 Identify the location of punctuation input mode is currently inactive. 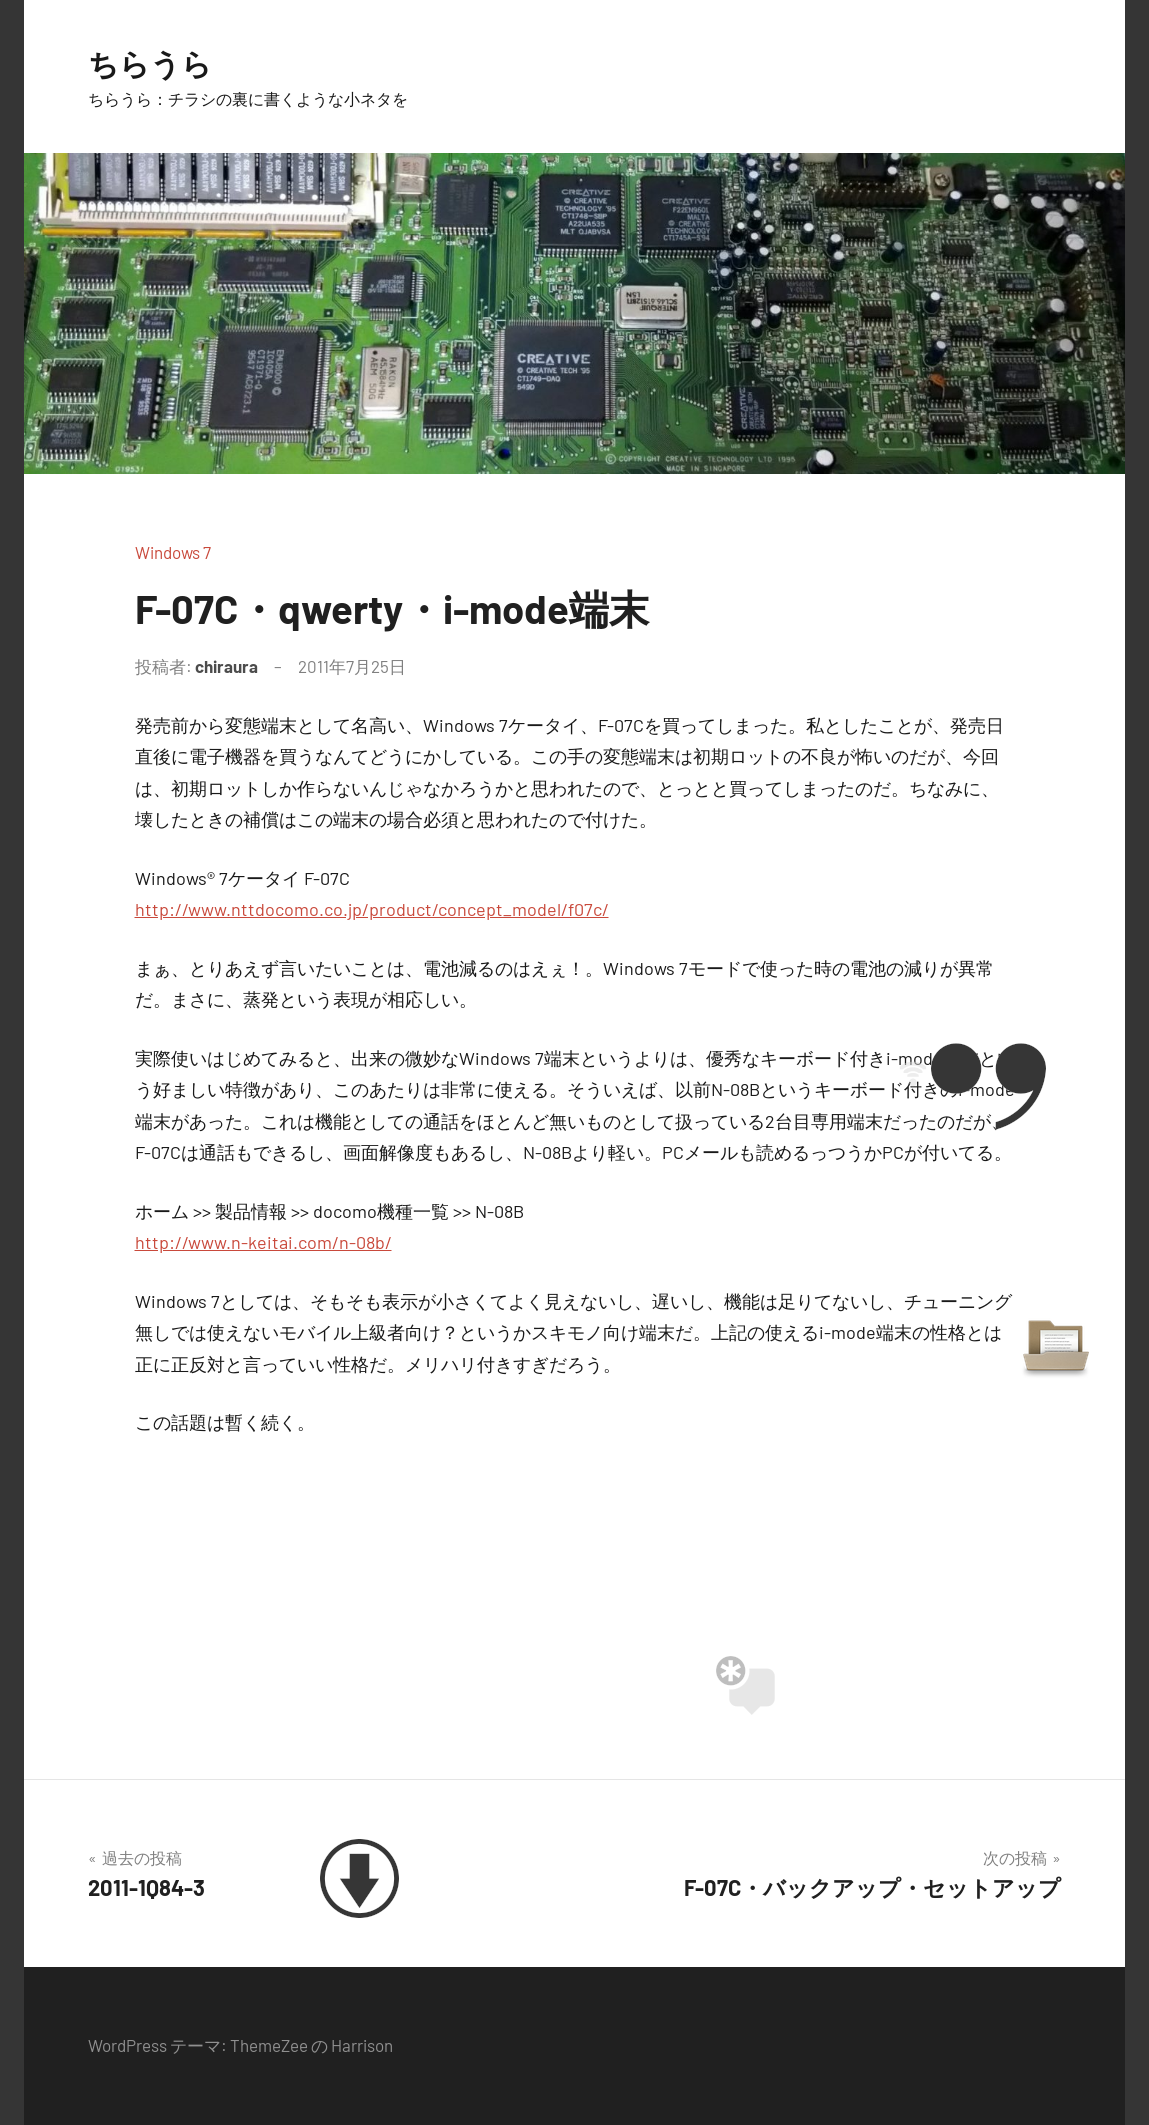
(988, 1086).